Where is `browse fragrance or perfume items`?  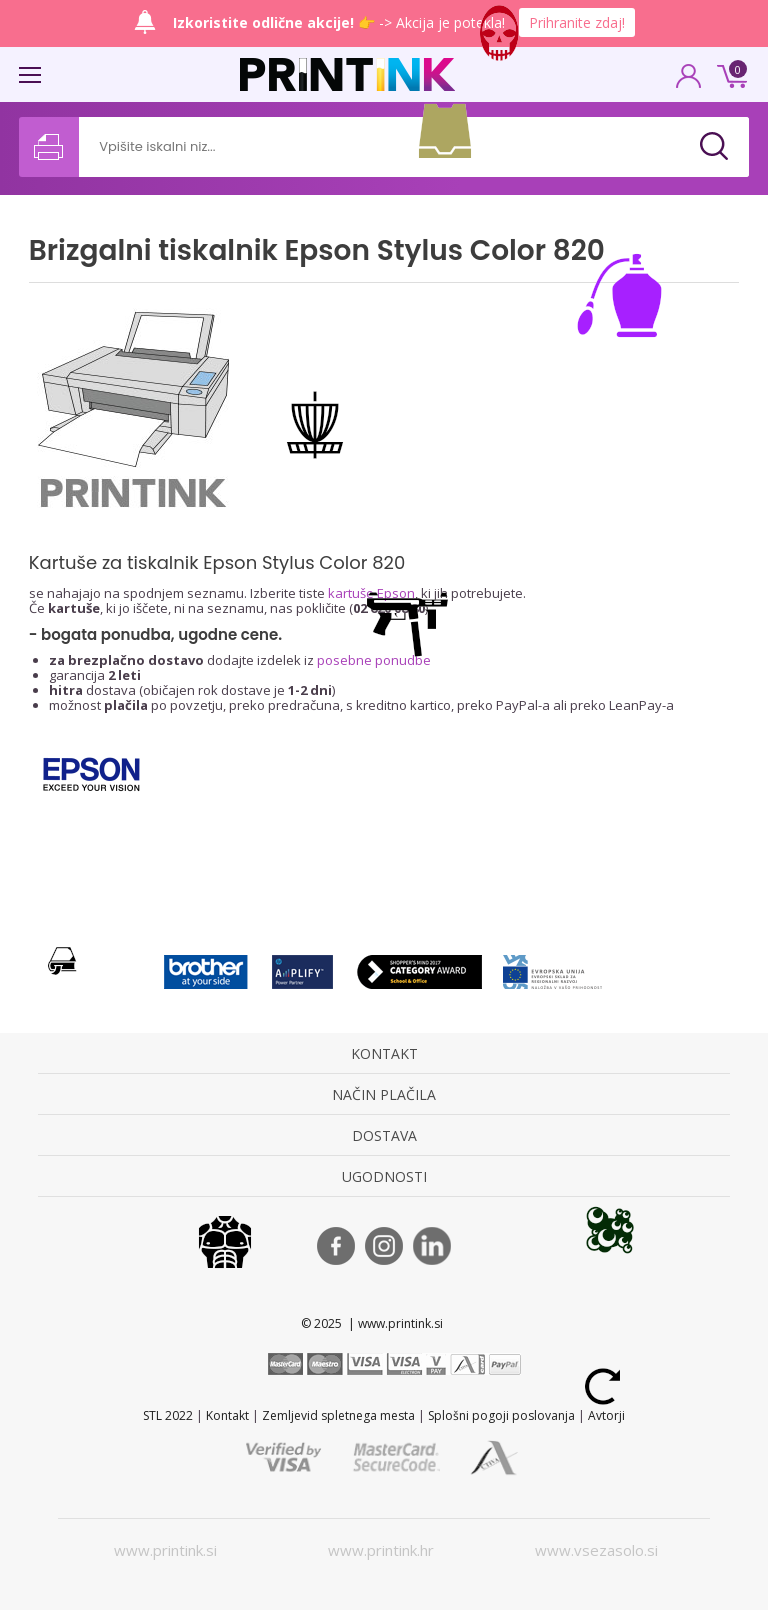
browse fragrance or perfume items is located at coordinates (619, 295).